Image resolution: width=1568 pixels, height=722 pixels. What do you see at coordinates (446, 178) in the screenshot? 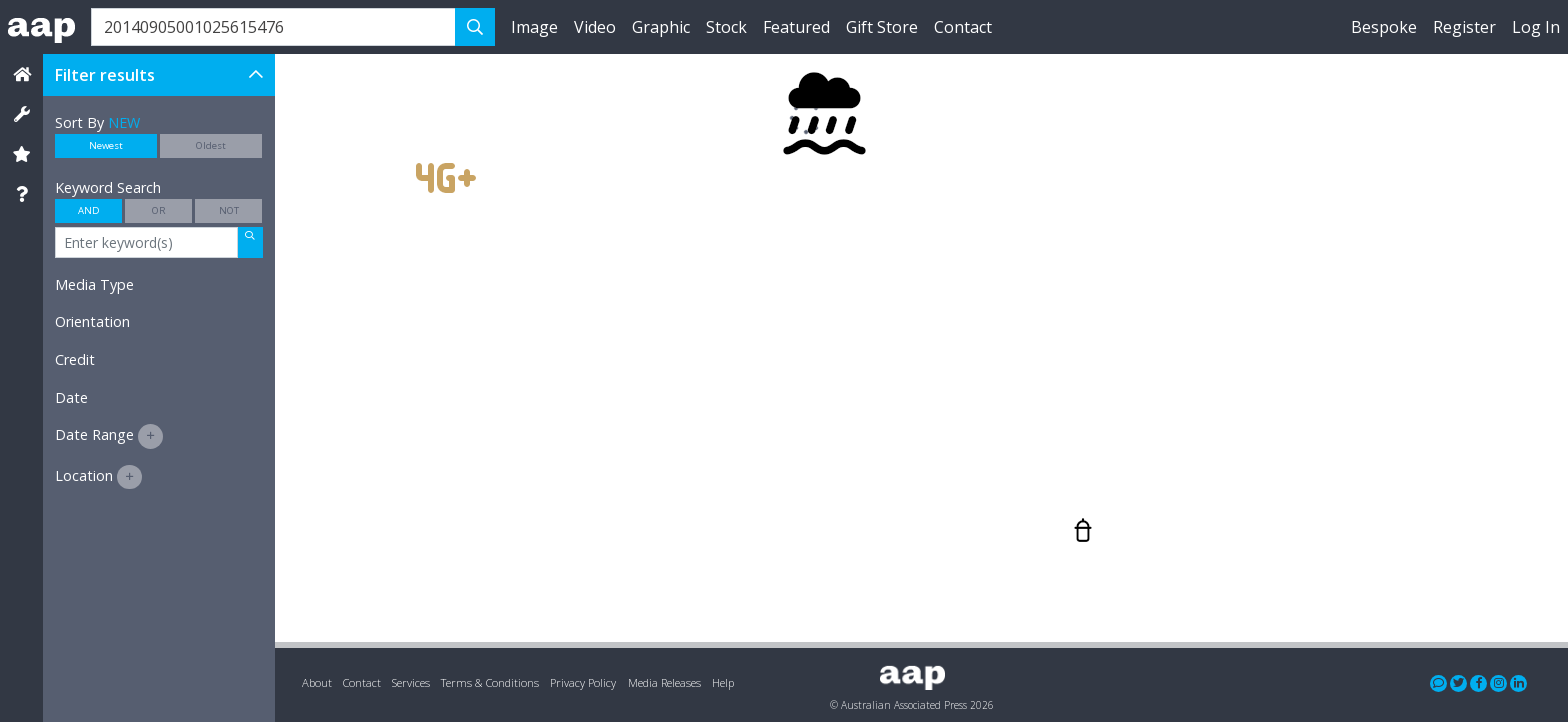
I see `indicates 4G+ or LTE-Advanced network connectivity` at bounding box center [446, 178].